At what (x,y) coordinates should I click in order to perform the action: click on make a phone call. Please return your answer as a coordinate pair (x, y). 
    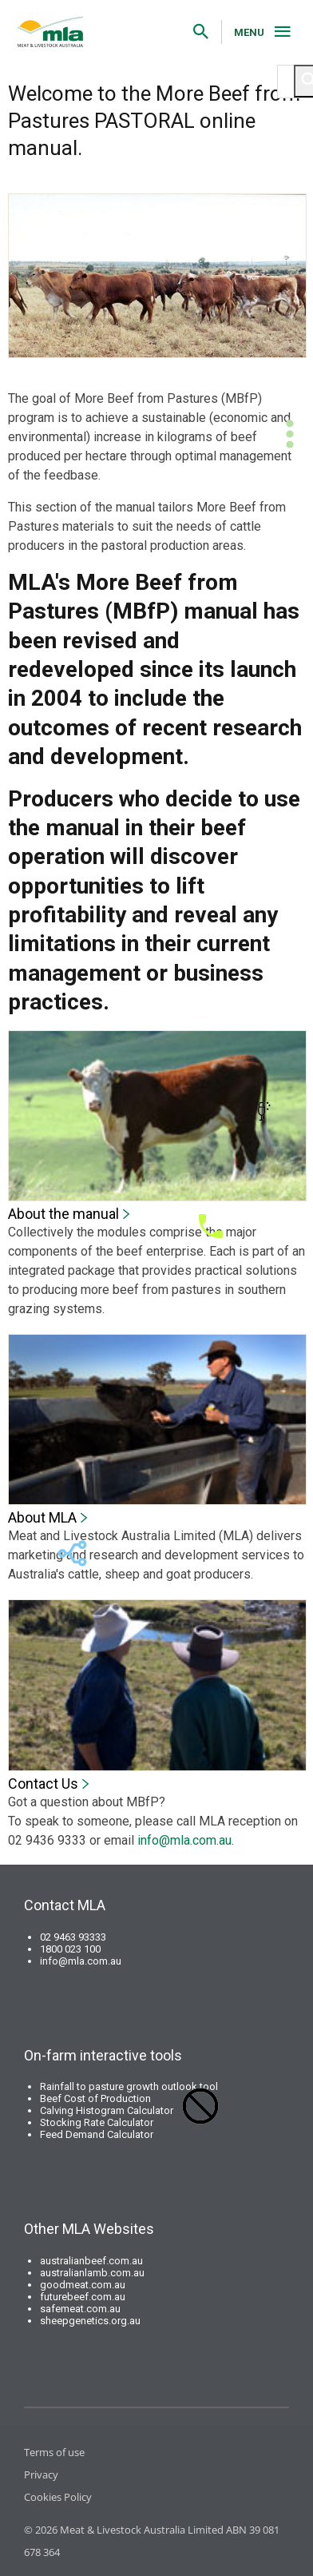
    Looking at the image, I should click on (211, 1226).